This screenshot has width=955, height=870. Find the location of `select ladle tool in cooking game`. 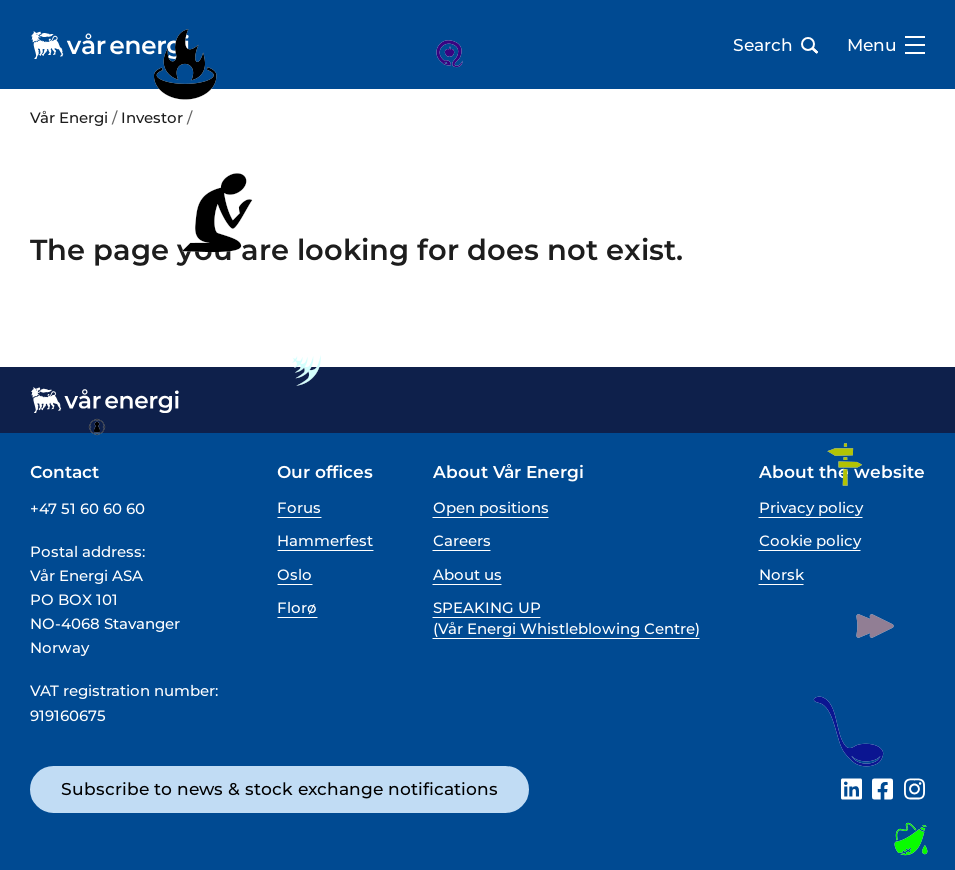

select ladle tool in cooking game is located at coordinates (848, 731).